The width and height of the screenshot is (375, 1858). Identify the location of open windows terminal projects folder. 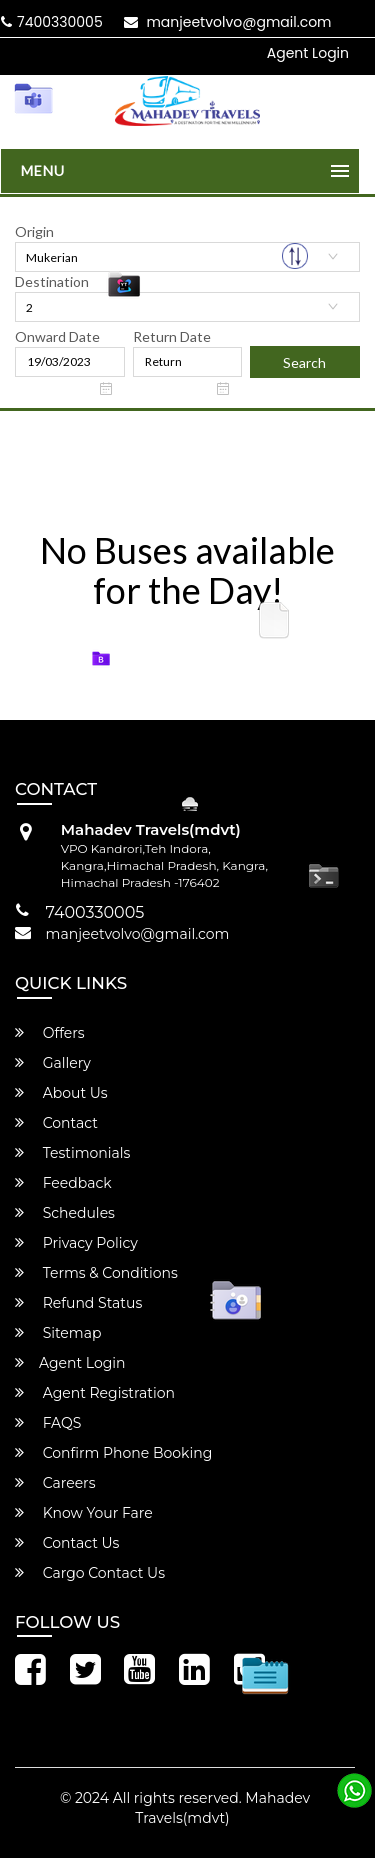
(323, 876).